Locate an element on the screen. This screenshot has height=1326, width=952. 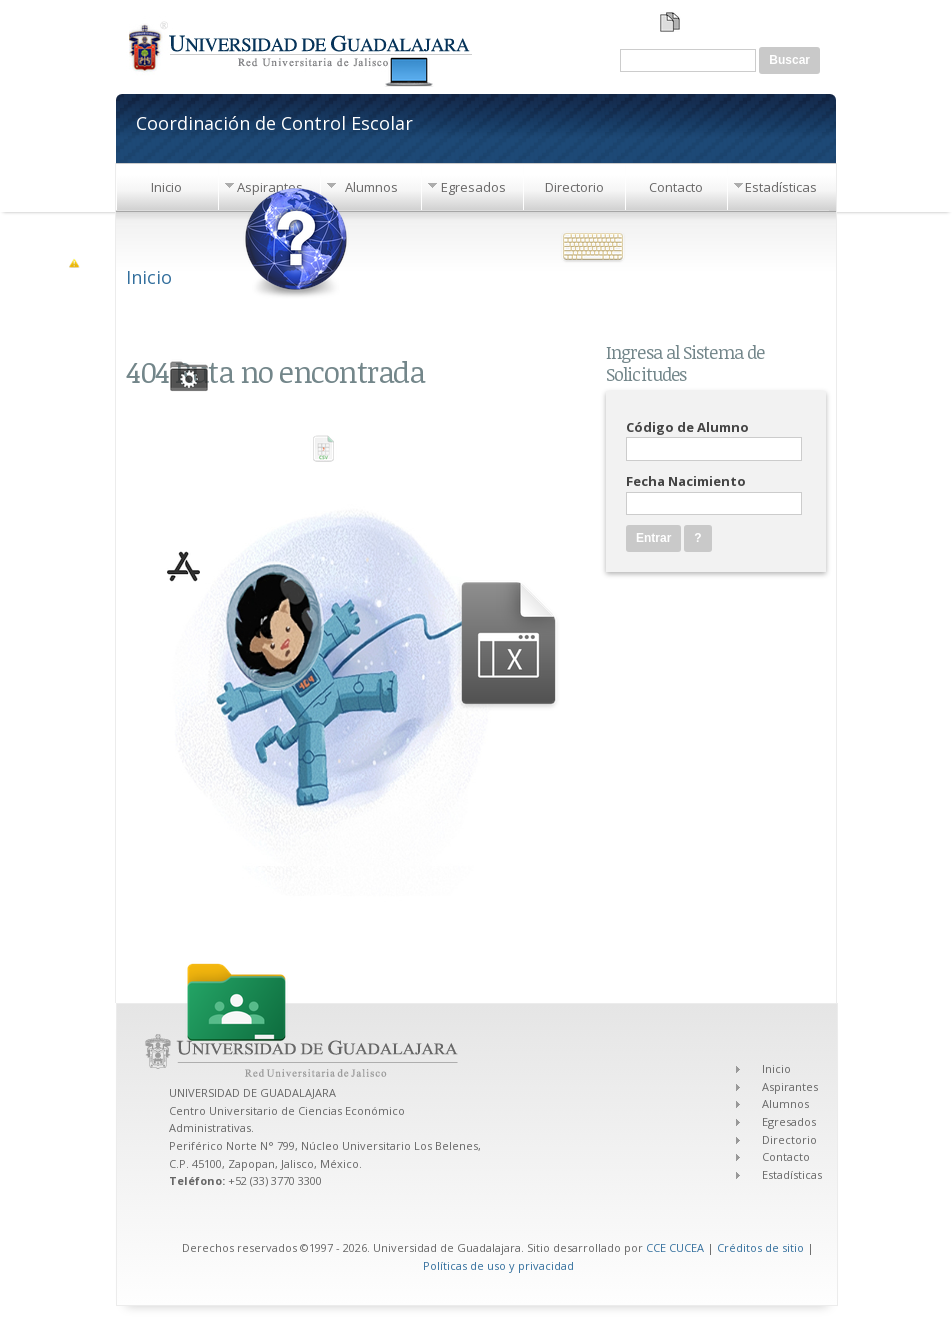
access your documents folder in the sidebar is located at coordinates (670, 22).